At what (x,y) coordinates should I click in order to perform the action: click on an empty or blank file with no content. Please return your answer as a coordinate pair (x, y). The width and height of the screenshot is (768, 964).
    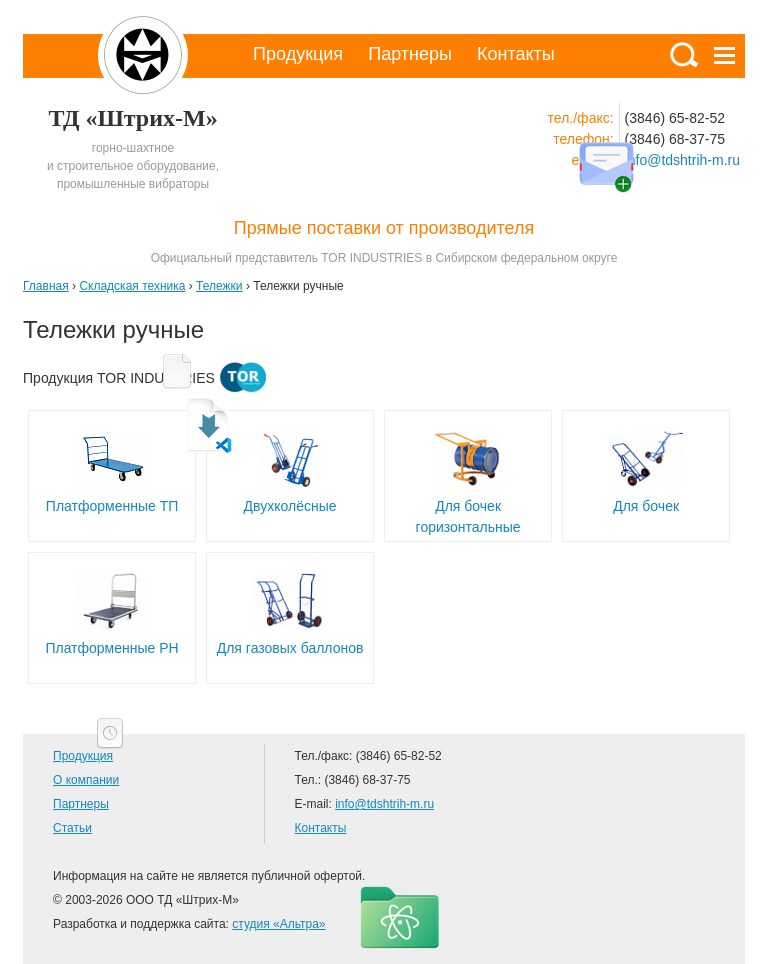
    Looking at the image, I should click on (177, 371).